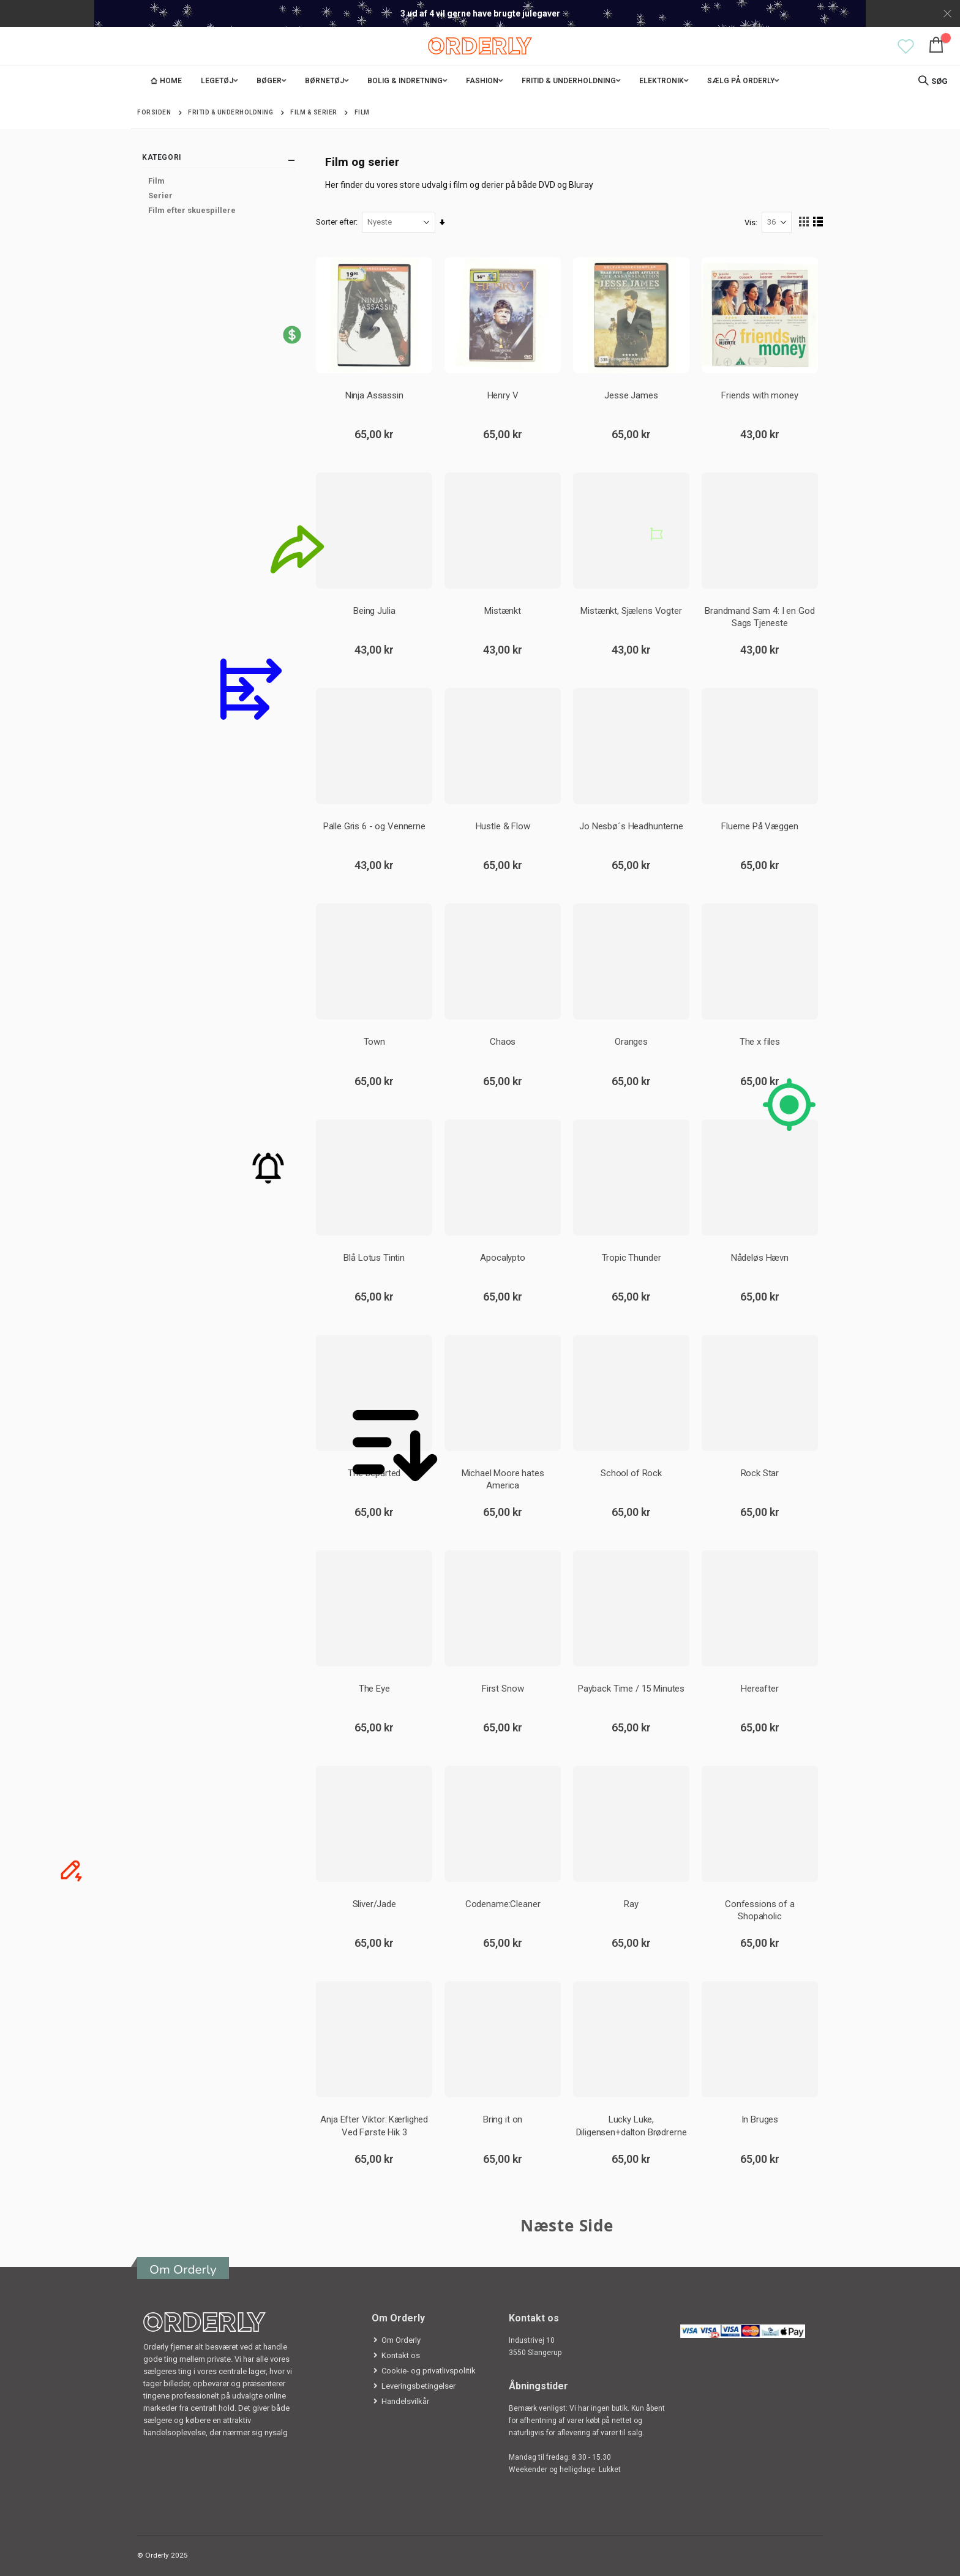  What do you see at coordinates (251, 689) in the screenshot?
I see `view data flow or process direction` at bounding box center [251, 689].